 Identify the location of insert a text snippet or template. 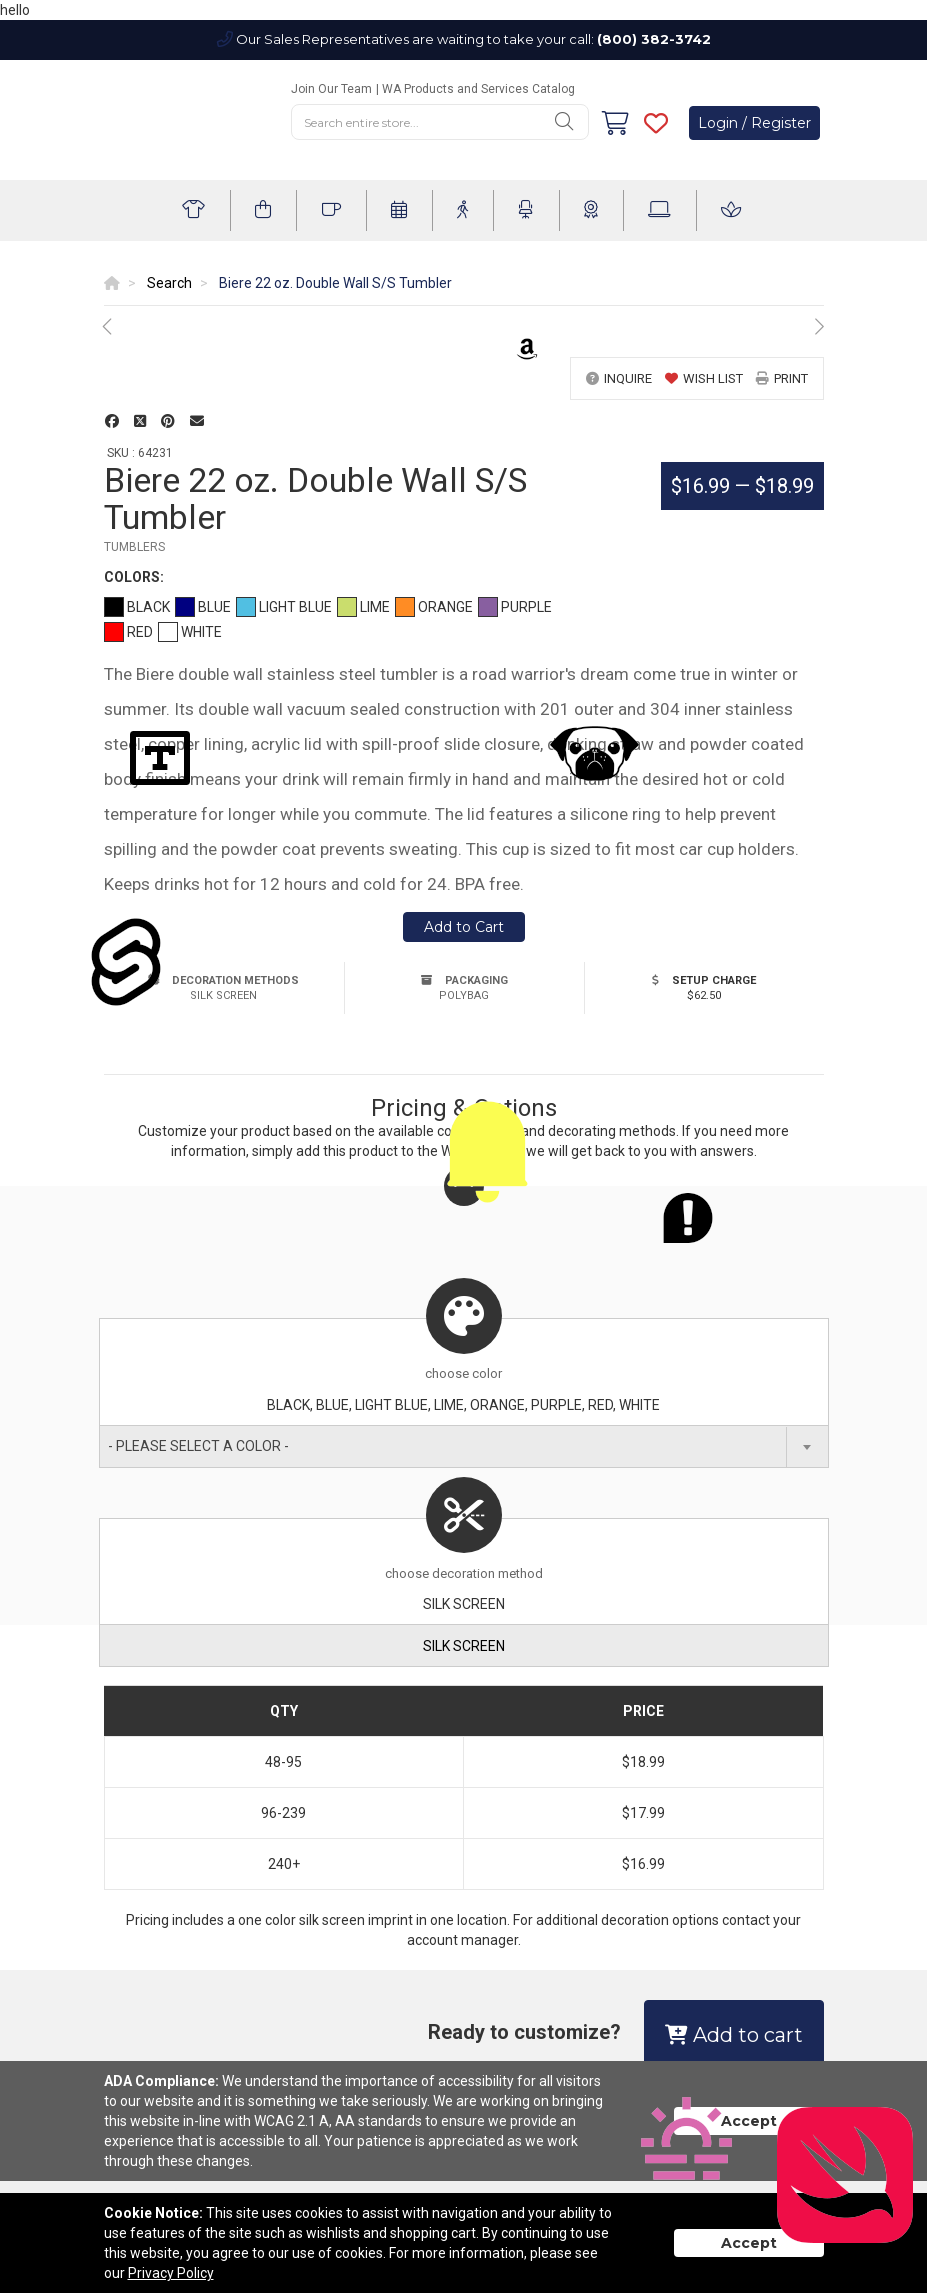
(160, 758).